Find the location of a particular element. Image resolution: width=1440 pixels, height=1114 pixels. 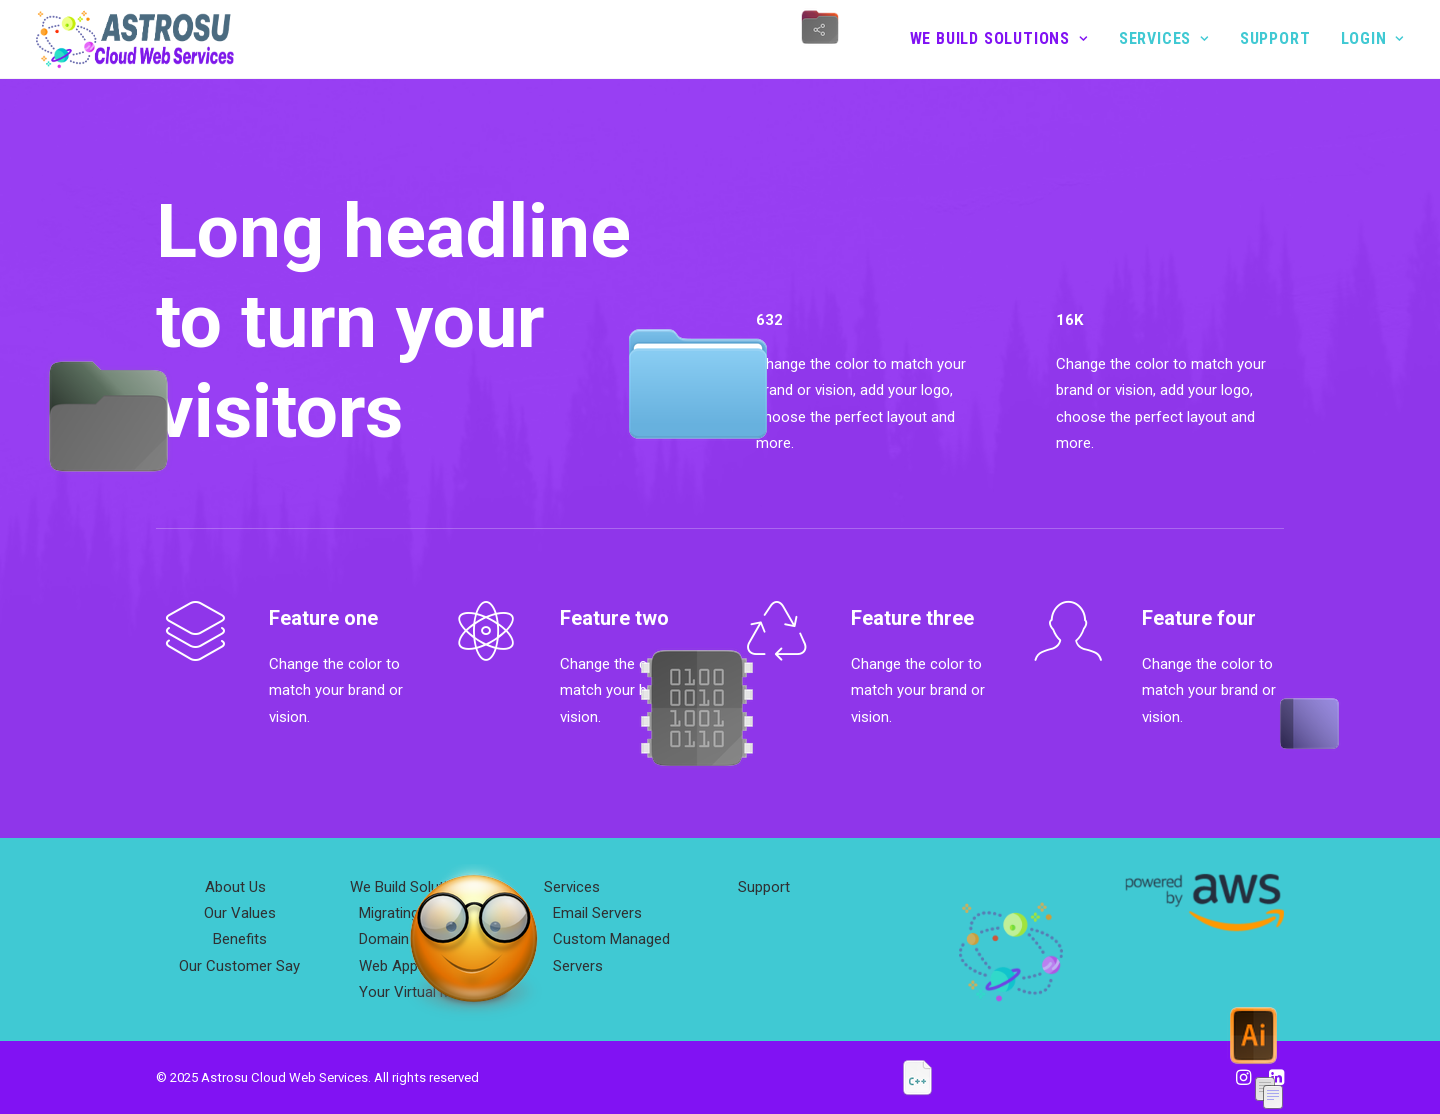

open folder to view contents is located at coordinates (698, 384).